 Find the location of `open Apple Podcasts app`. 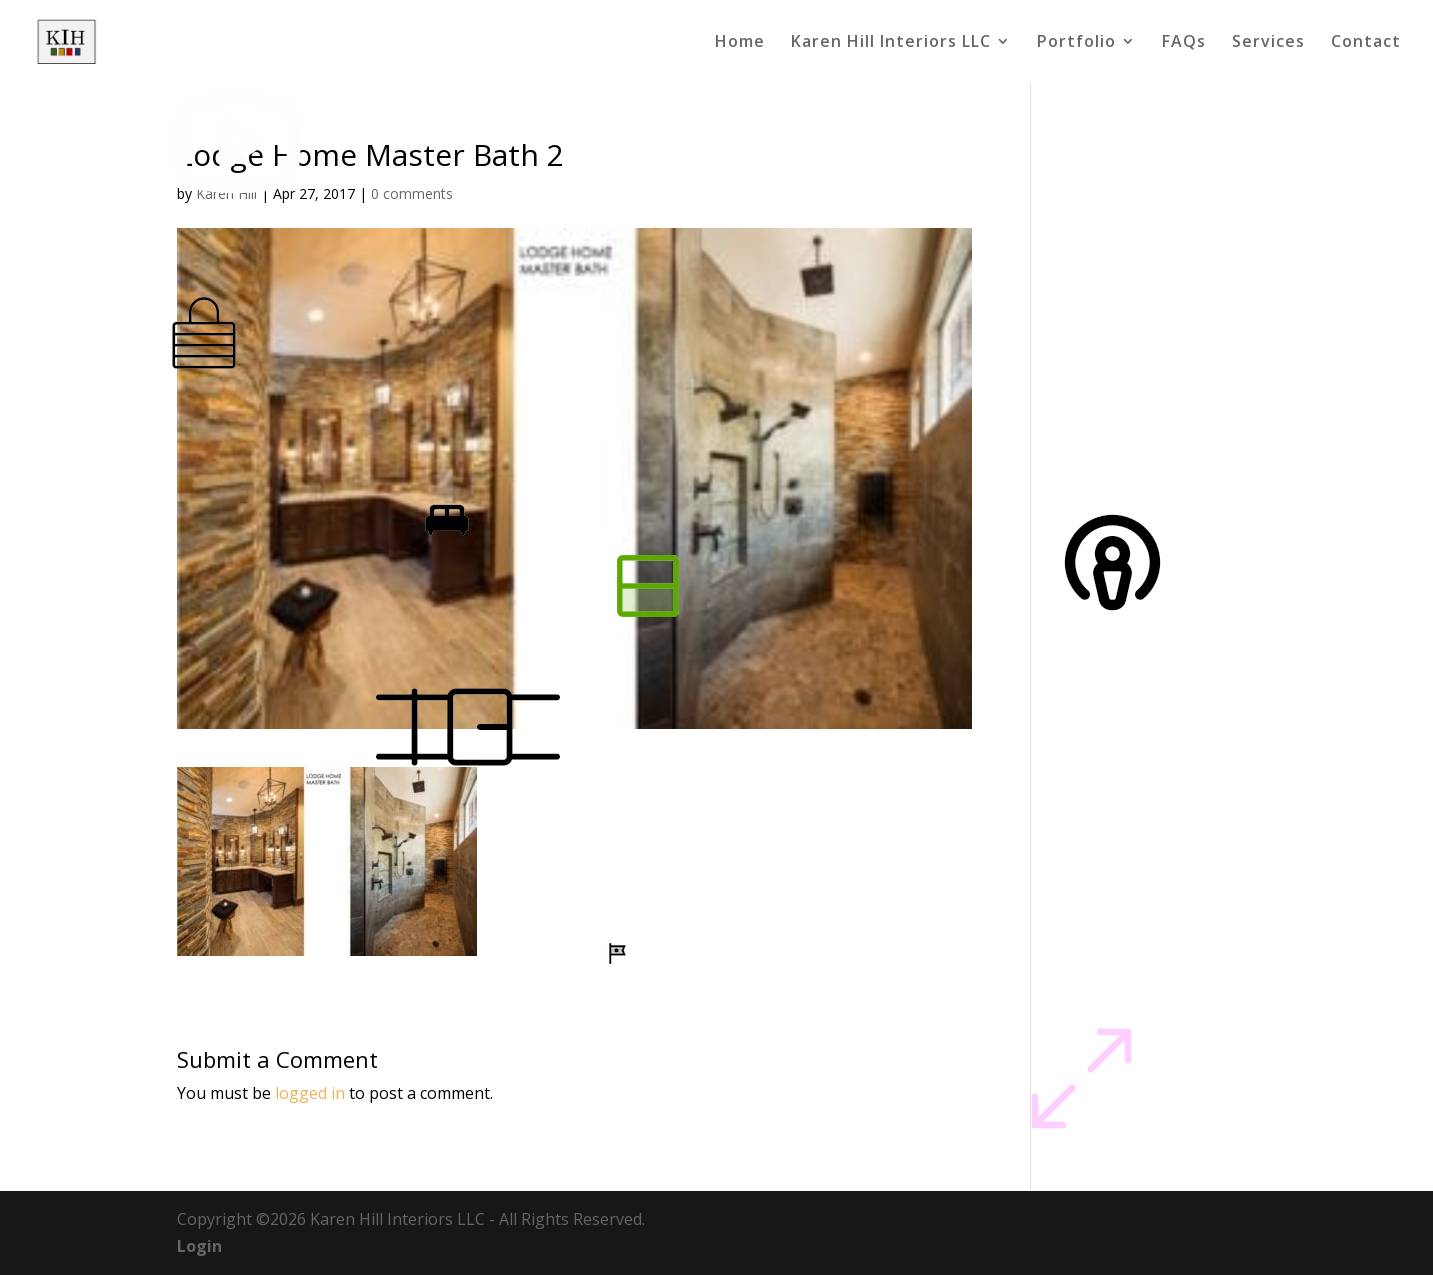

open Apple Podcasts app is located at coordinates (1112, 562).